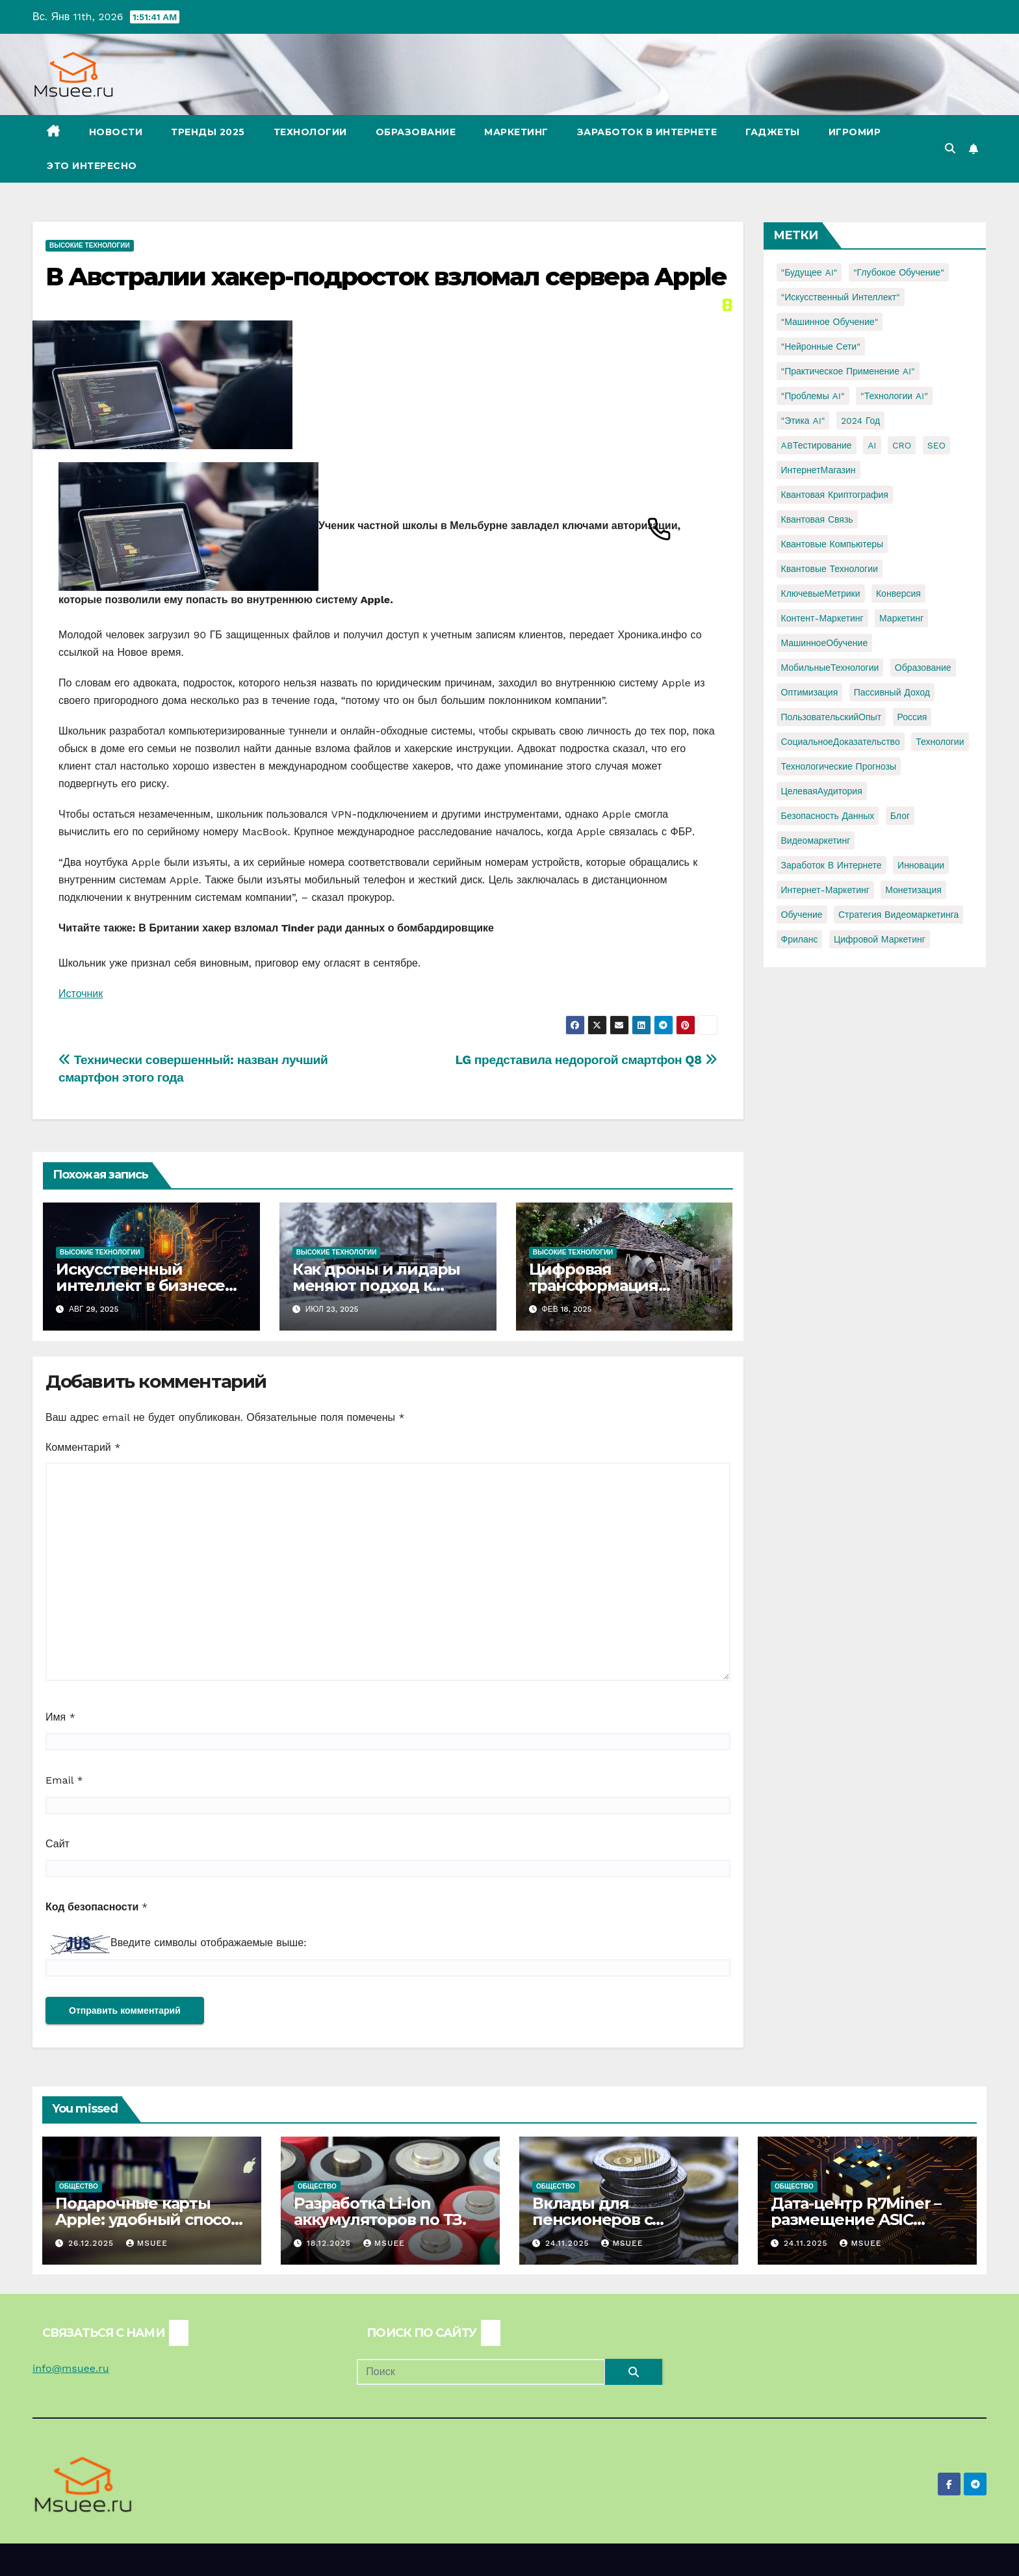  Describe the element at coordinates (727, 305) in the screenshot. I see `view traffic conditions` at that location.